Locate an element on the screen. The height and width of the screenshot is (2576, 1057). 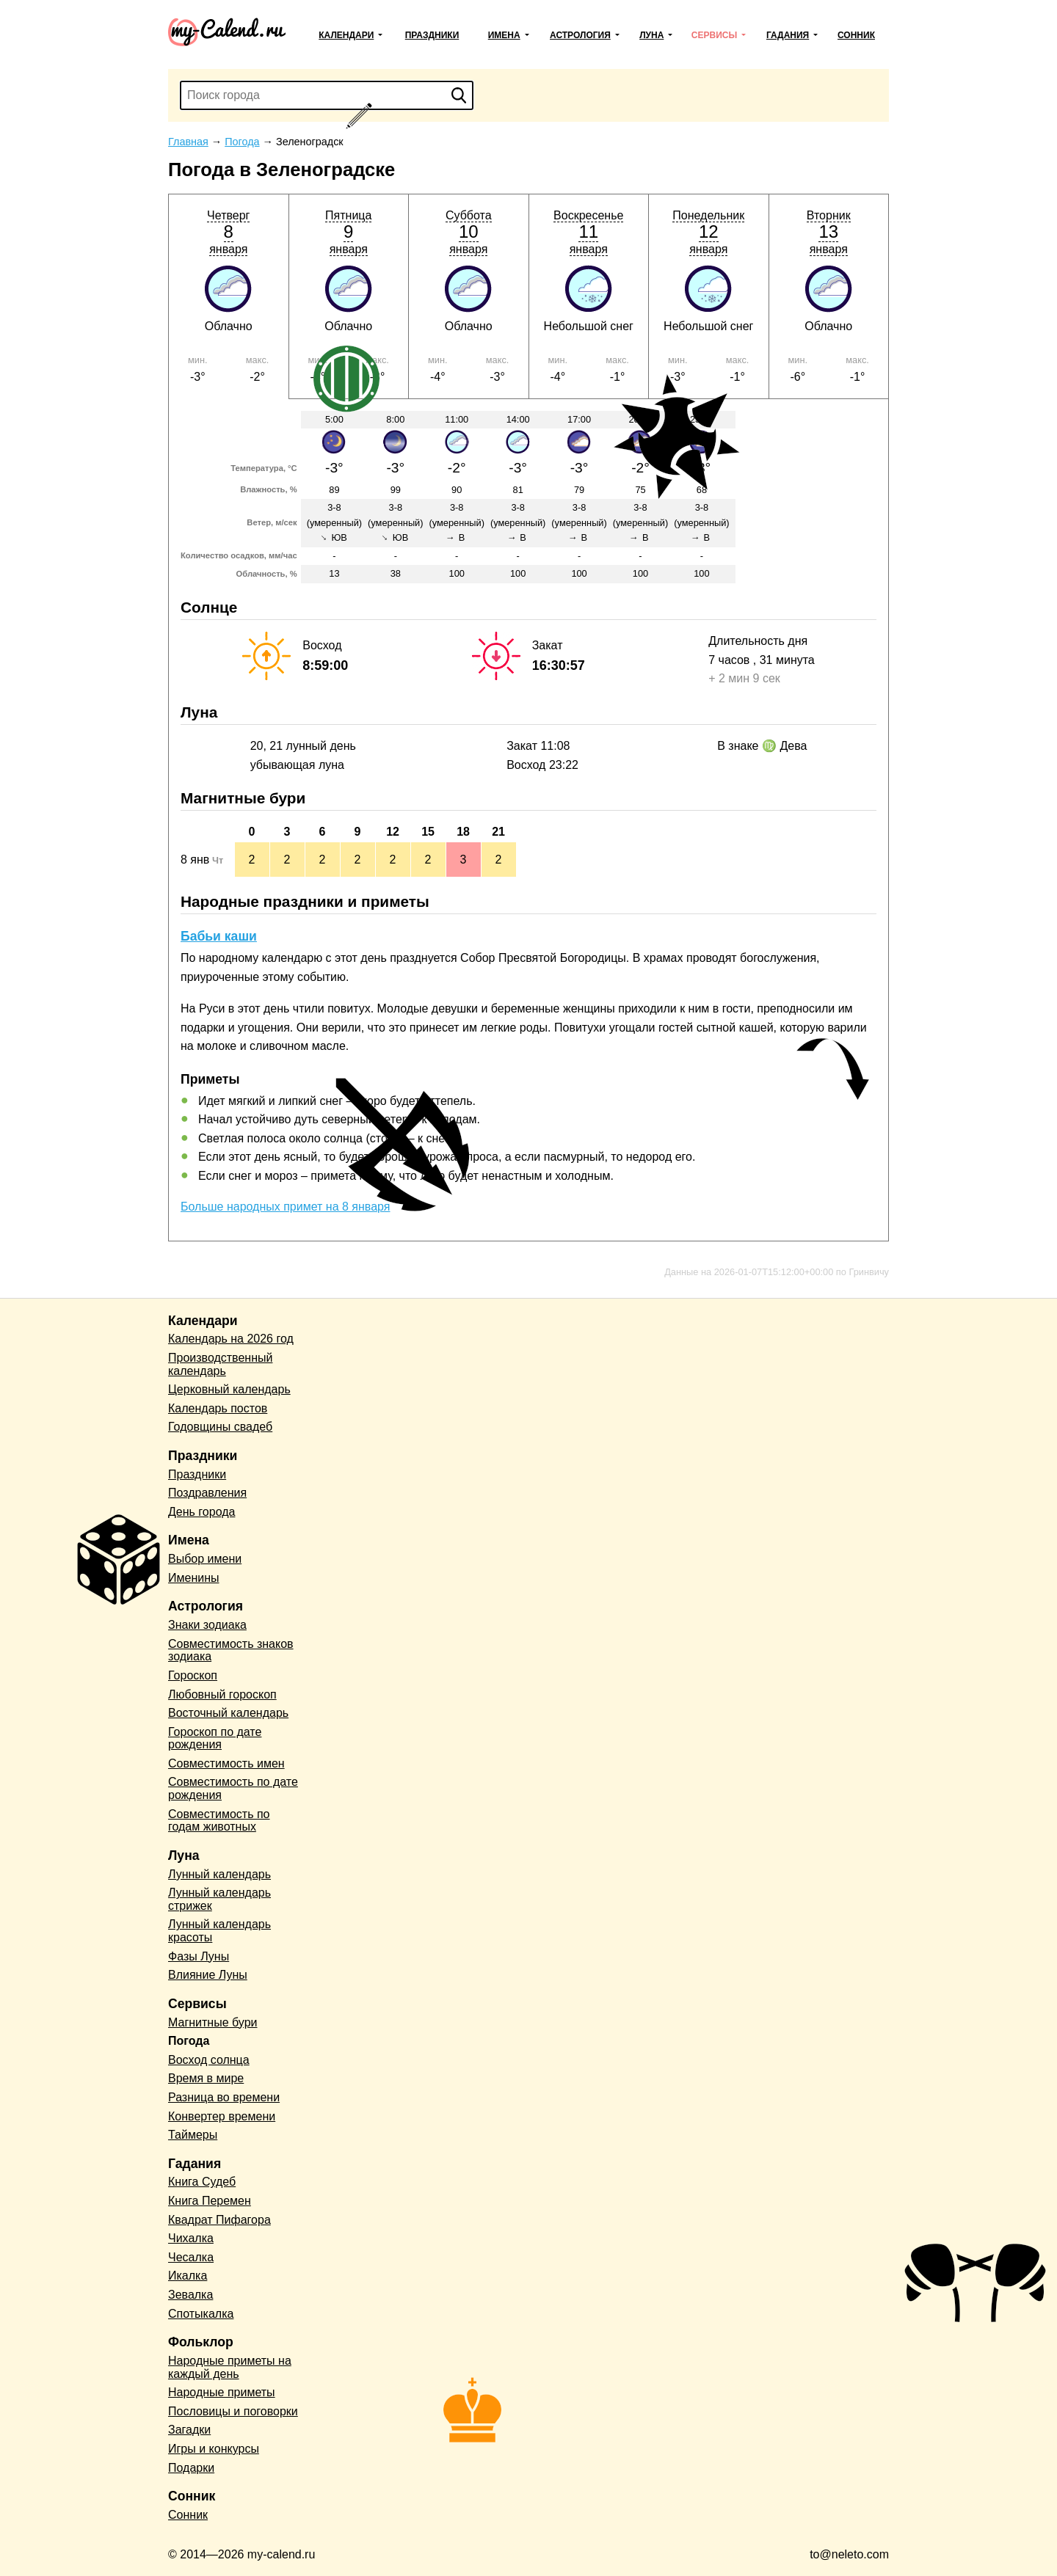
edit or modify content is located at coordinates (359, 116).